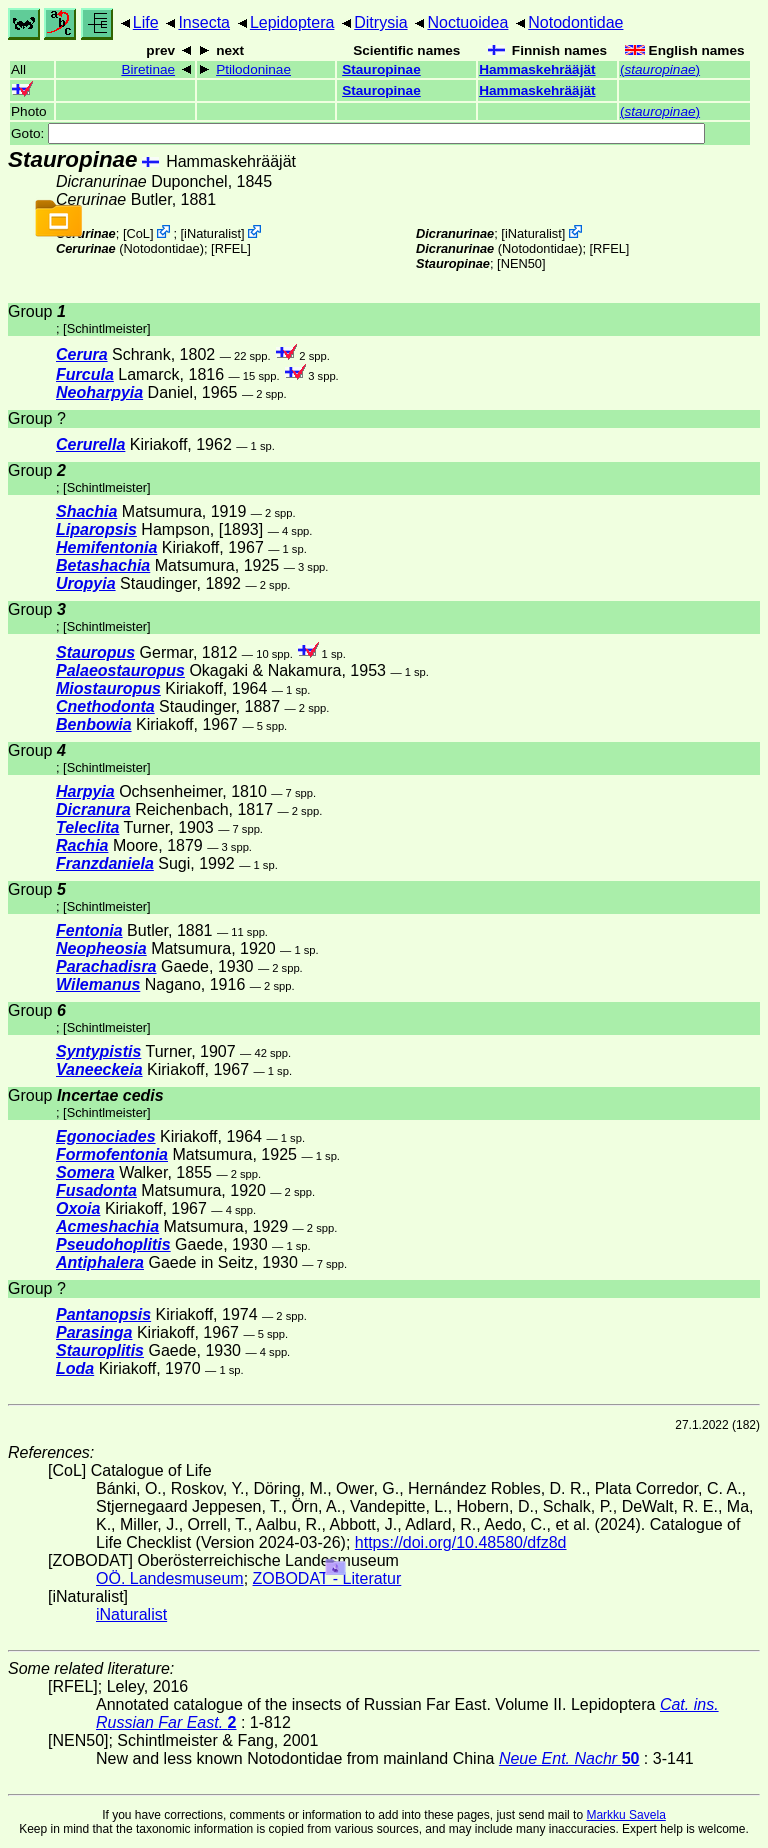 Image resolution: width=768 pixels, height=1848 pixels. Describe the element at coordinates (335, 1567) in the screenshot. I see `open obsidian vault folder` at that location.